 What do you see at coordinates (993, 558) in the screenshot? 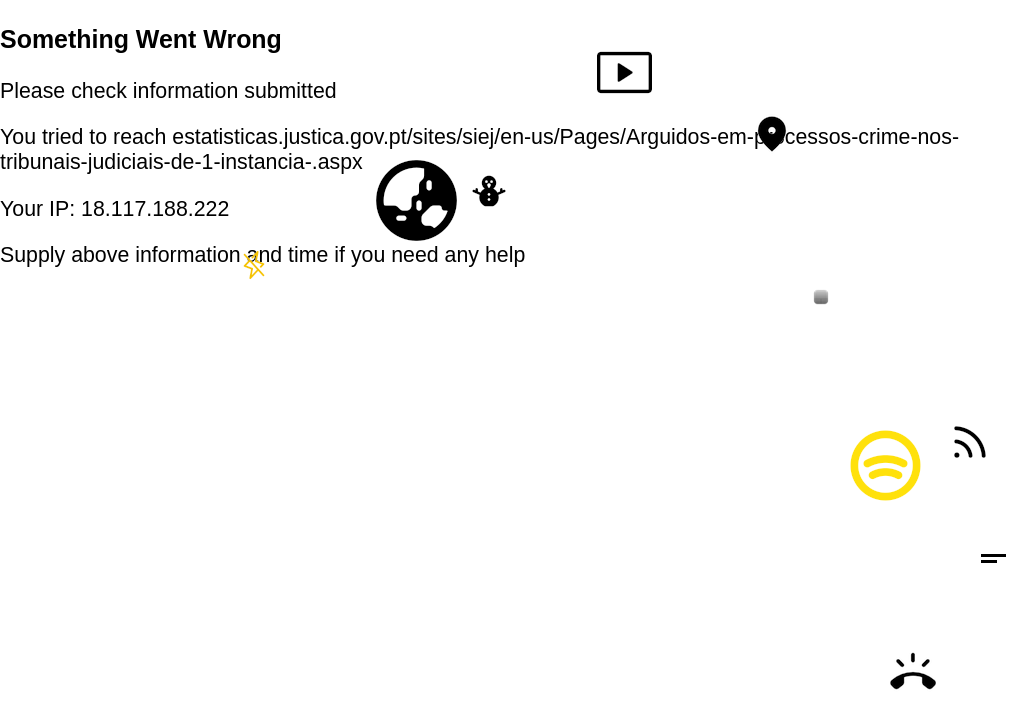
I see `enter a short text response` at bounding box center [993, 558].